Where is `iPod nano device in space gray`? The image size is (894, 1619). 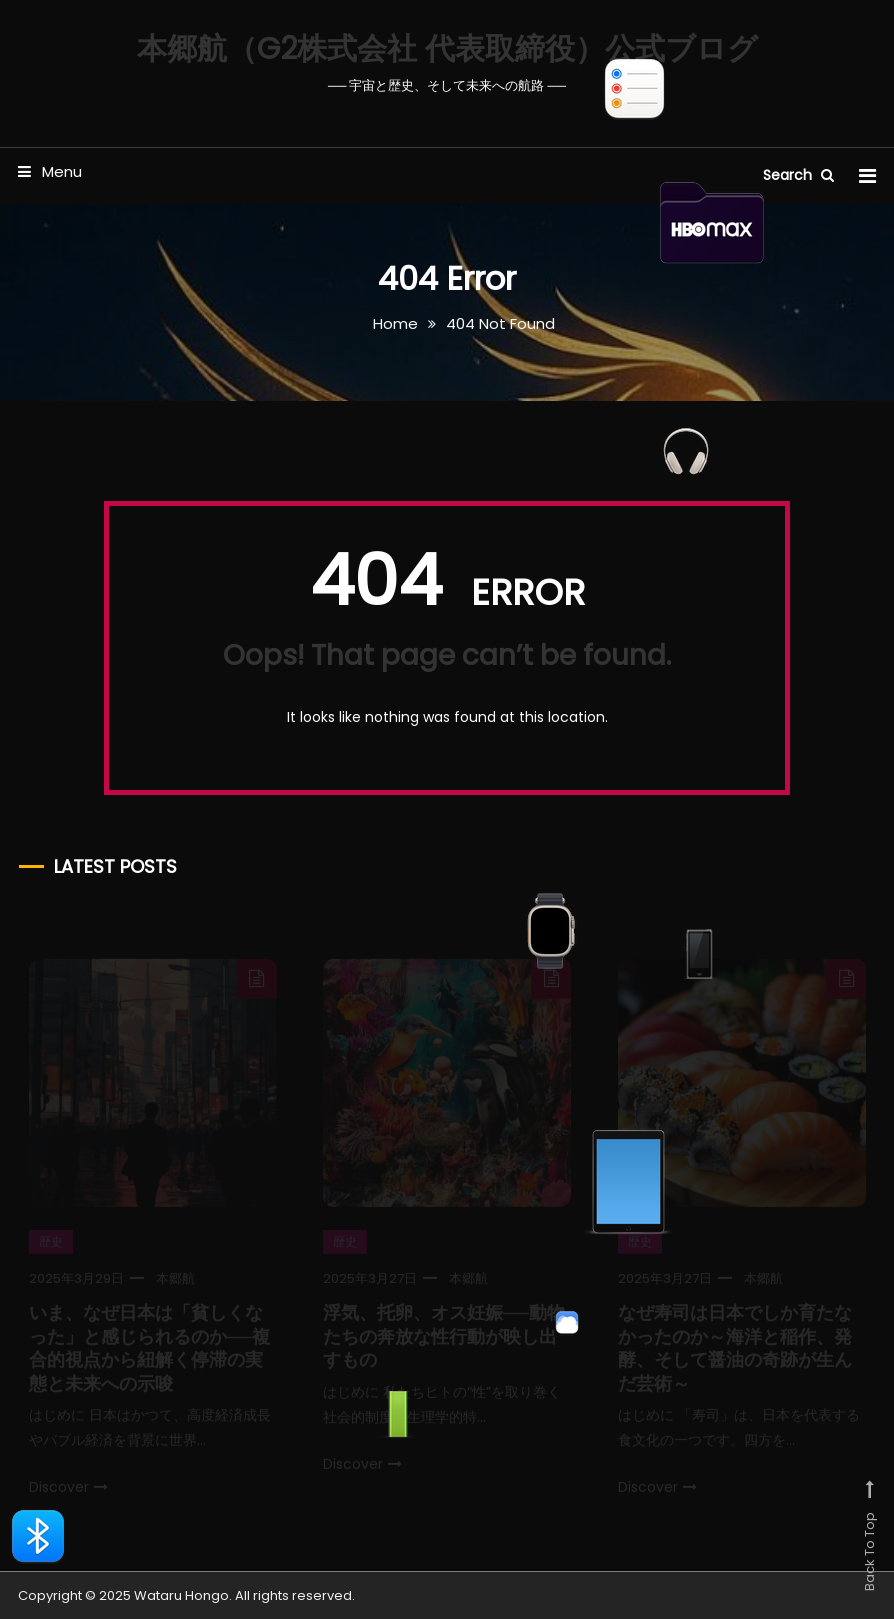
iPod nano device in space gray is located at coordinates (699, 954).